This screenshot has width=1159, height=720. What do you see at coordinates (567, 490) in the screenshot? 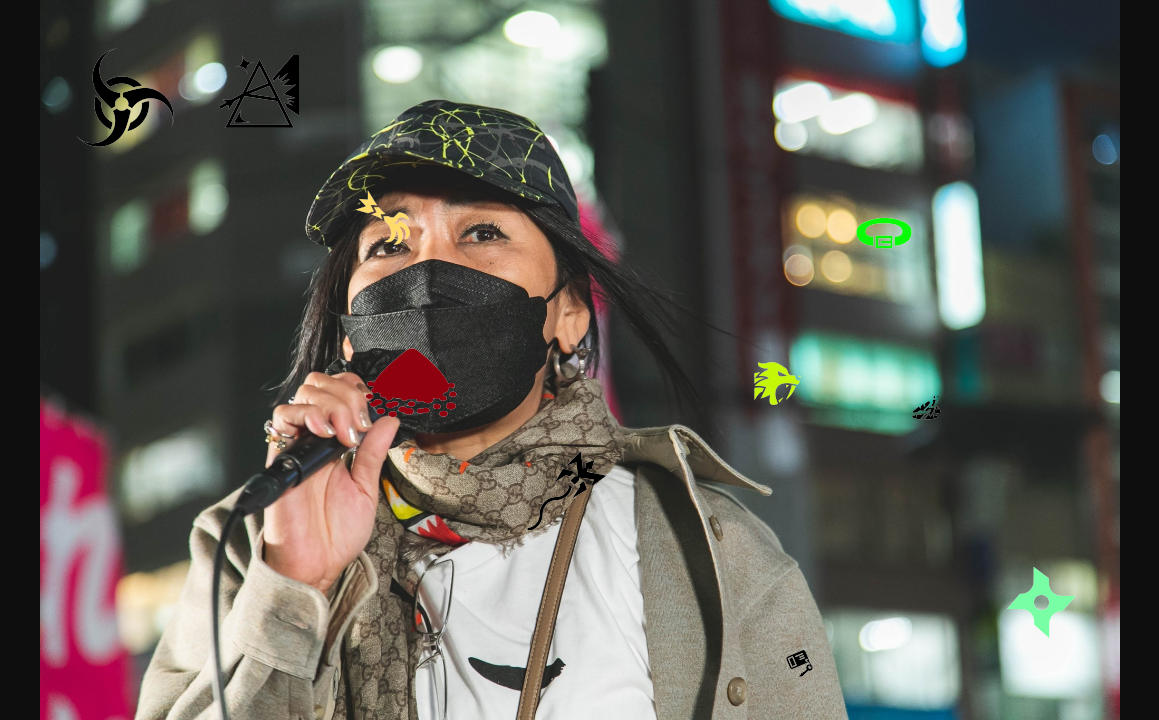
I see `equip grappling hook ability` at bounding box center [567, 490].